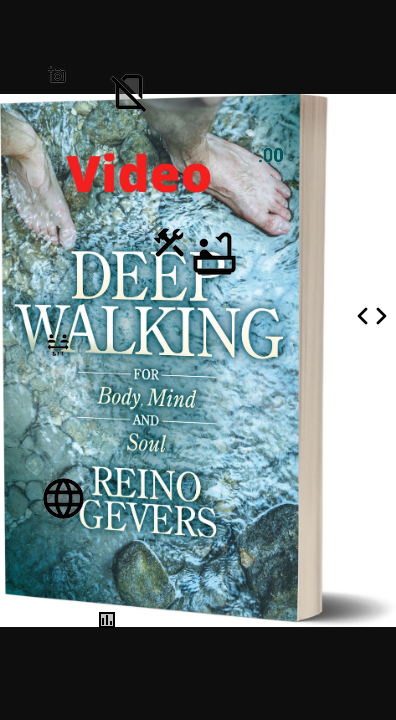  What do you see at coordinates (57, 75) in the screenshot?
I see `add a new photo` at bounding box center [57, 75].